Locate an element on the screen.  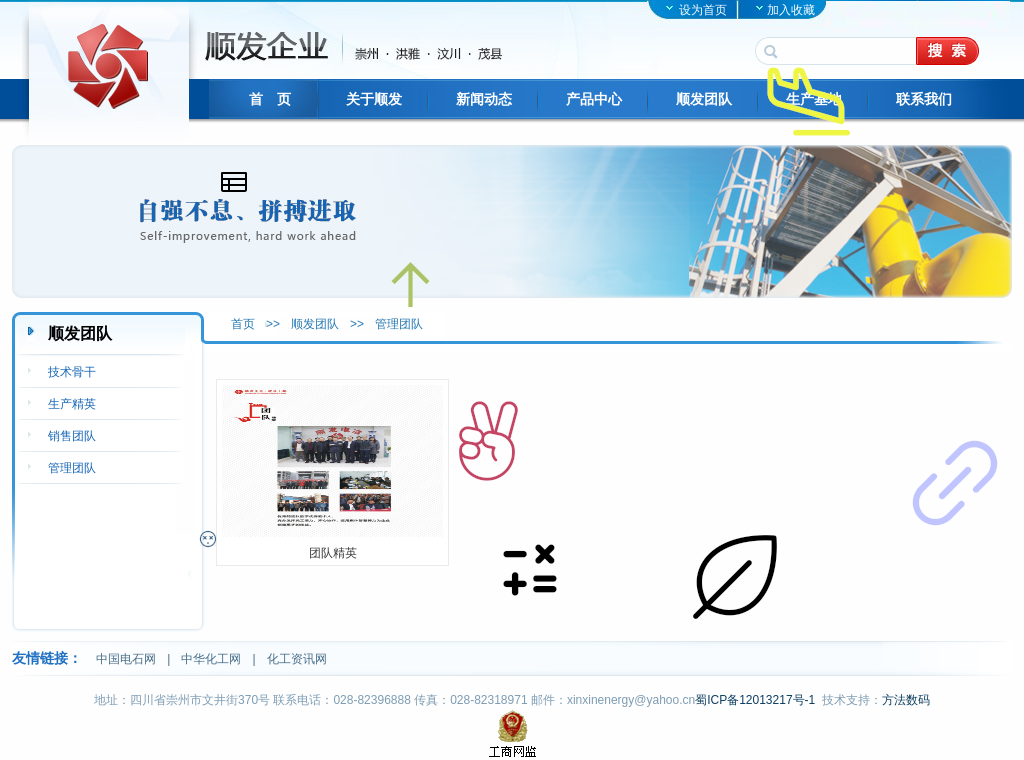
scroll to top of page is located at coordinates (410, 284).